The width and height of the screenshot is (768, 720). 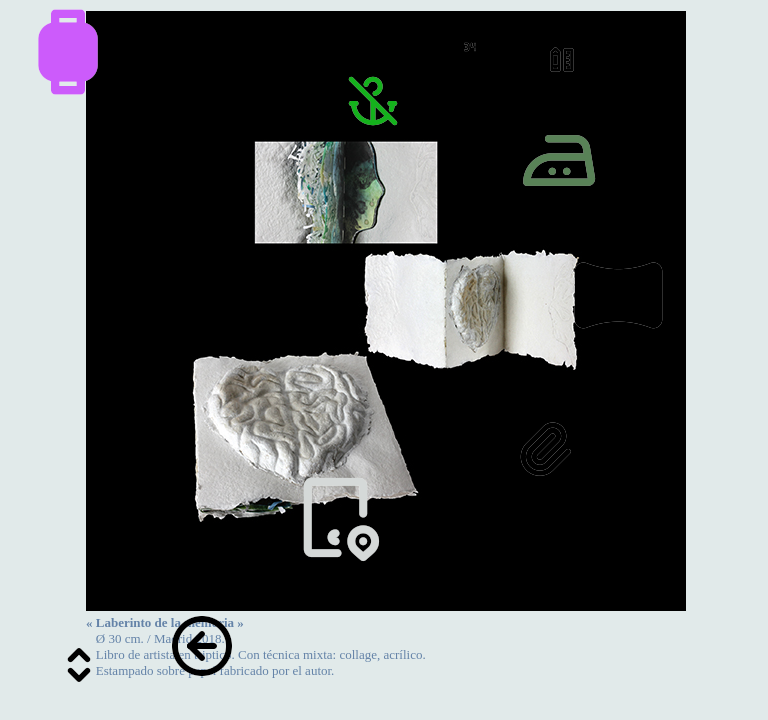 I want to click on expand or collapse a section, so click(x=79, y=665).